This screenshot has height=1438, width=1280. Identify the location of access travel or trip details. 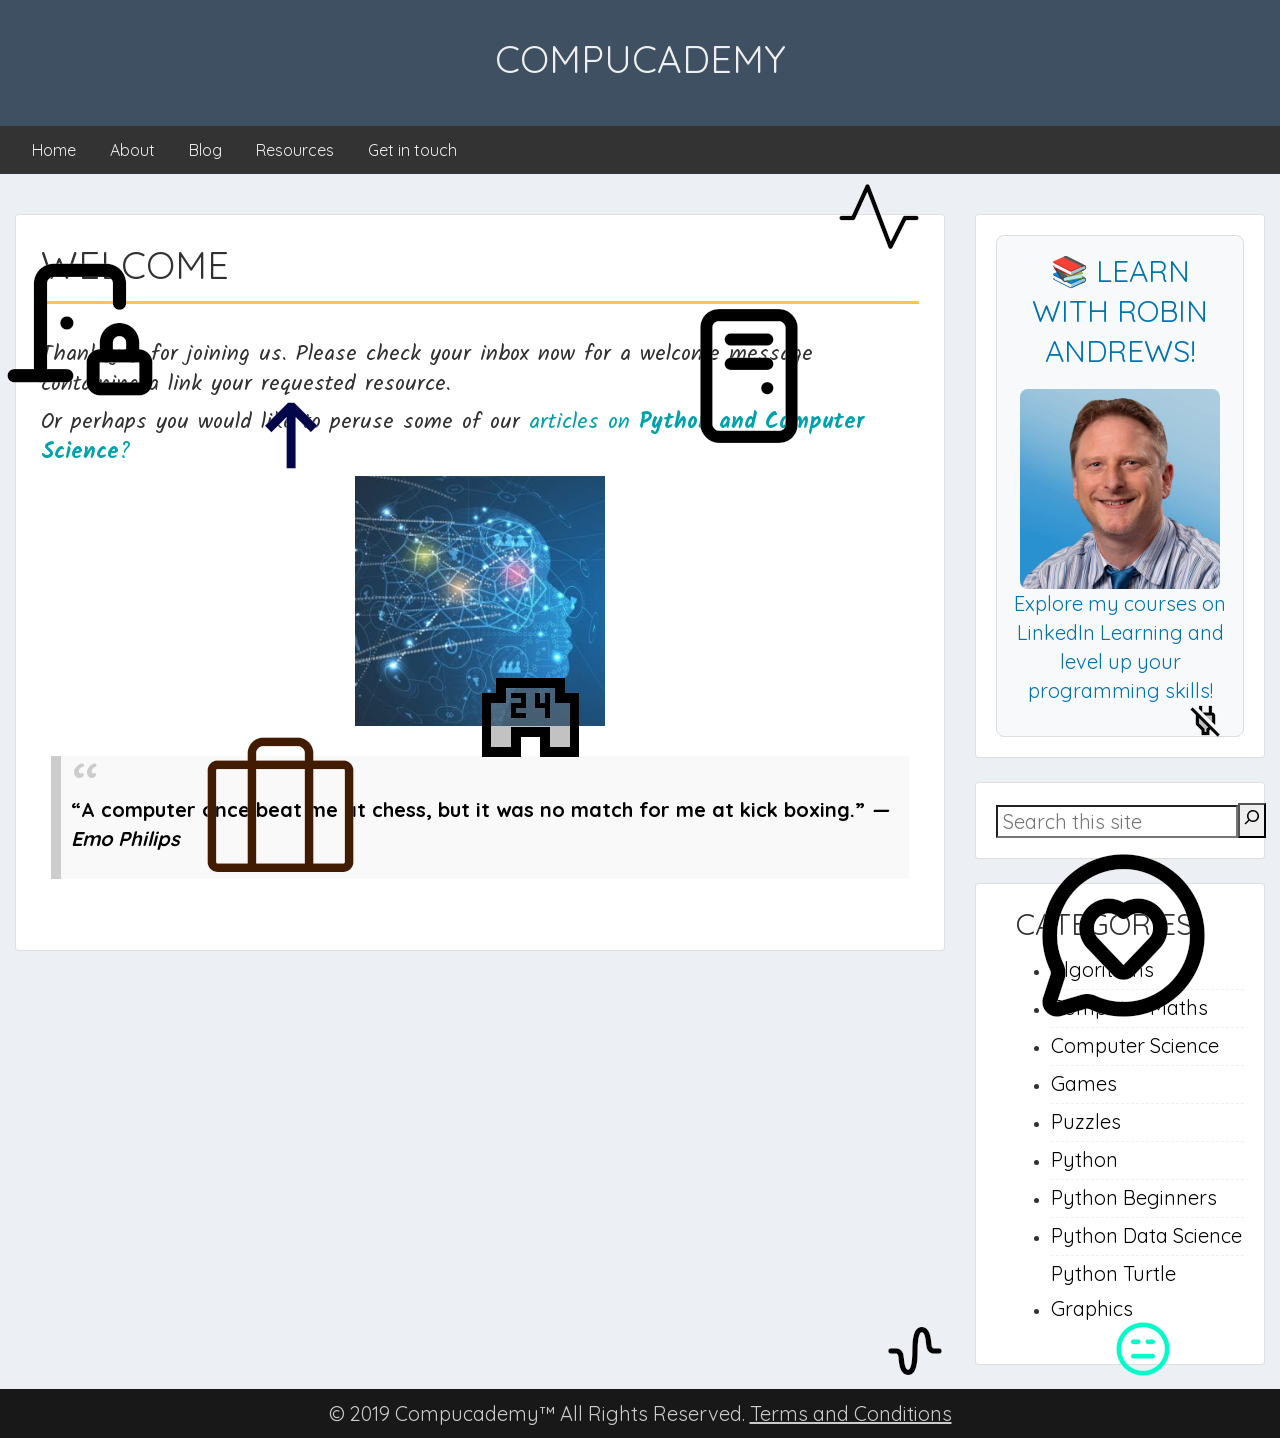
(280, 810).